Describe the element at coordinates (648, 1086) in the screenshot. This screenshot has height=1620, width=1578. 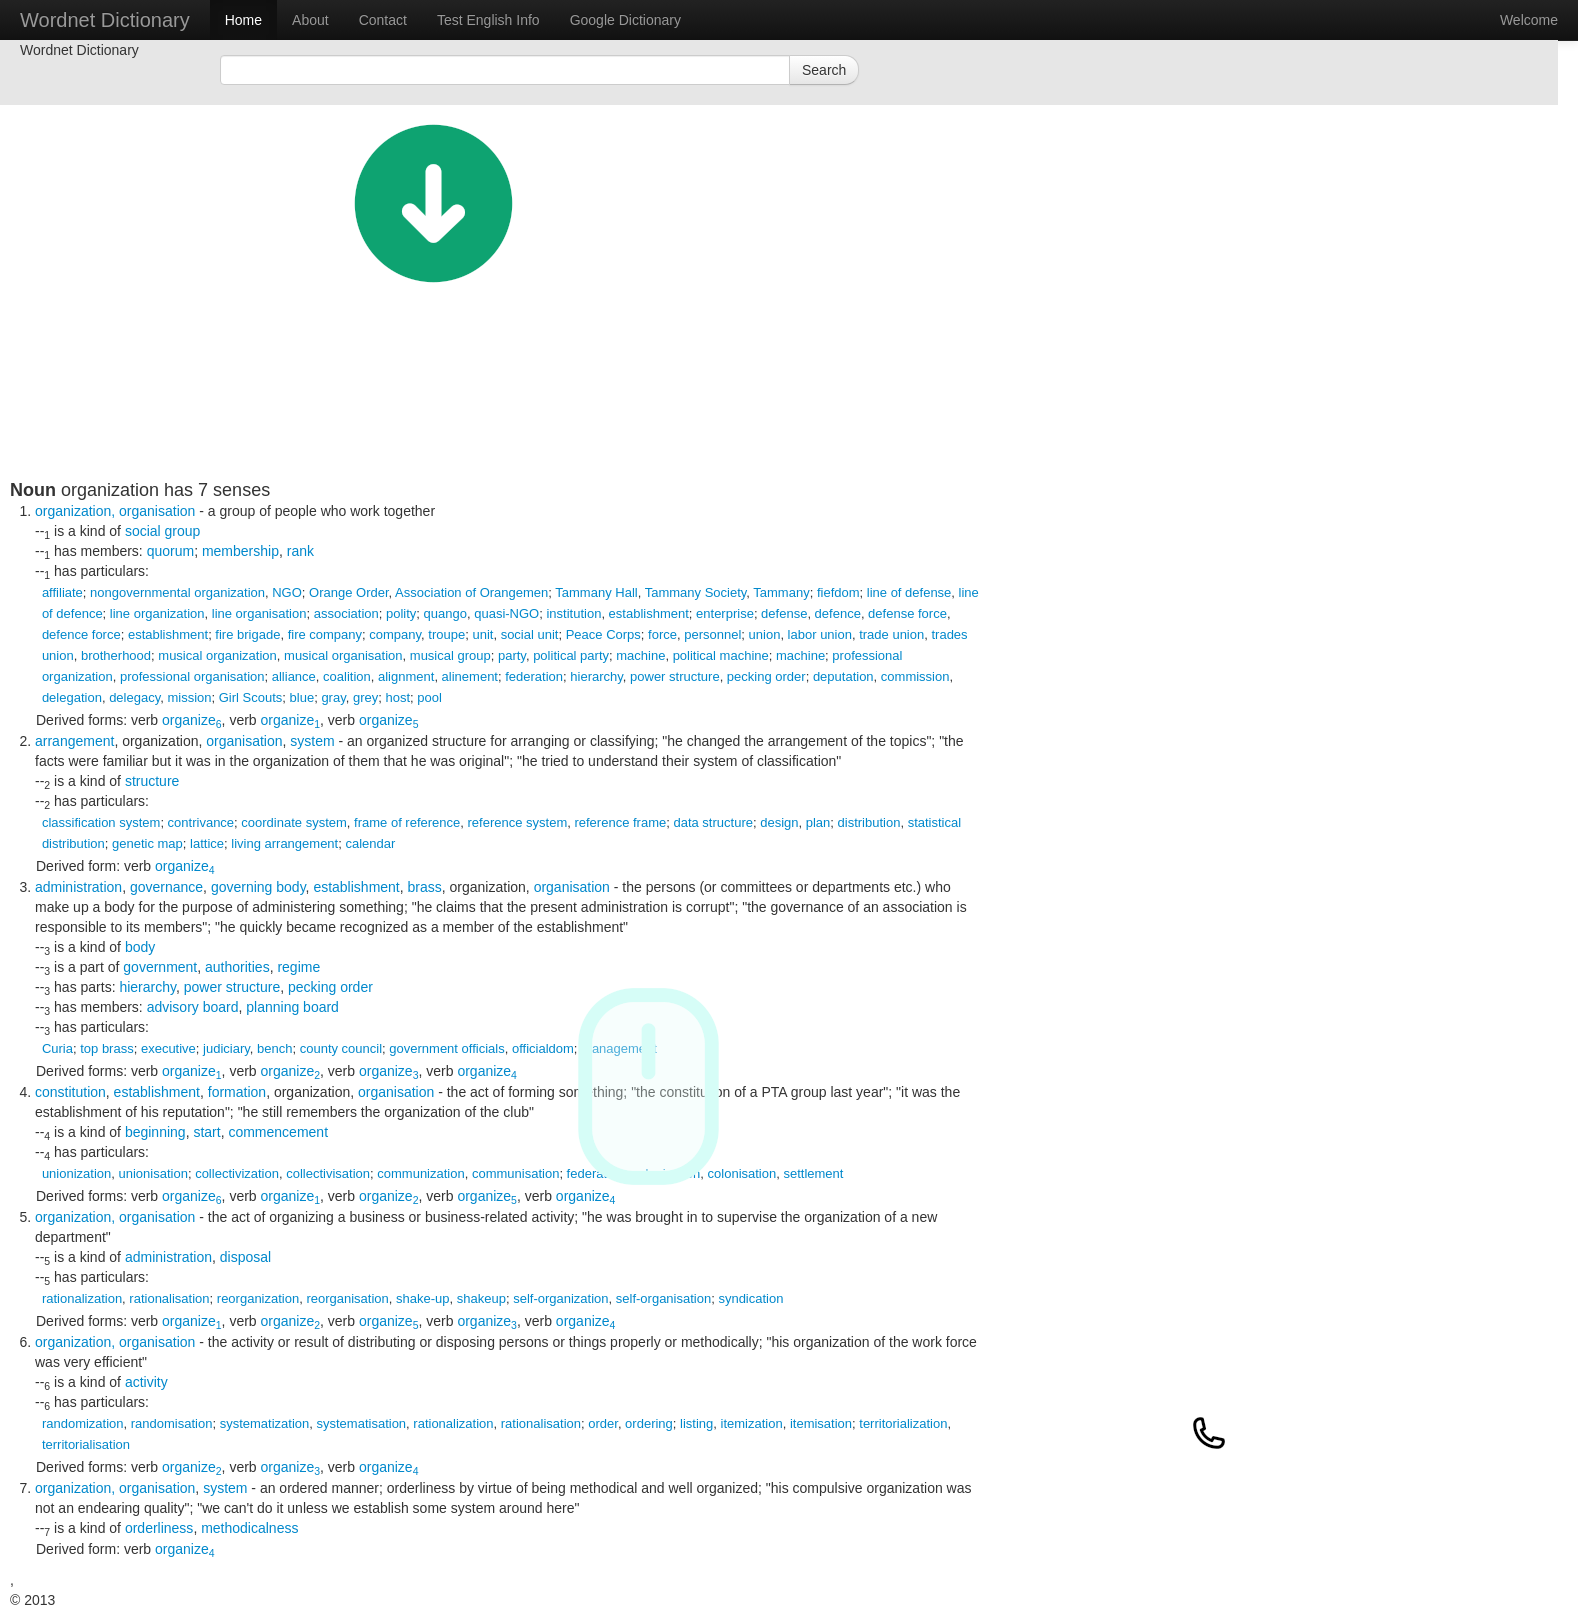
I see `adjust mouse or cursor settings` at that location.